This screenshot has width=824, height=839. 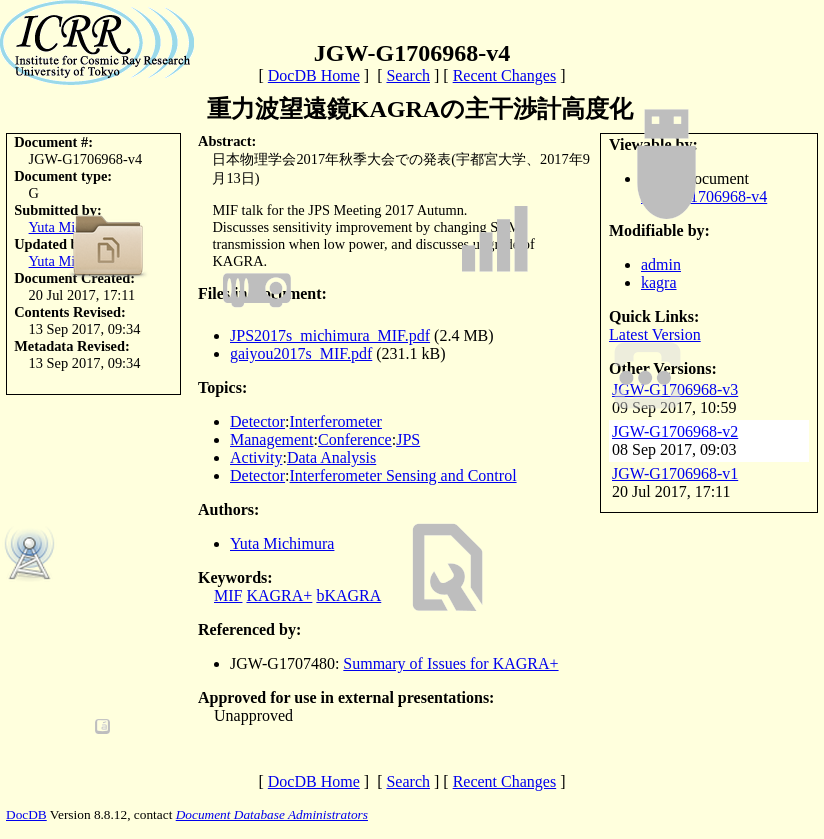 I want to click on open your documents folder, so click(x=108, y=249).